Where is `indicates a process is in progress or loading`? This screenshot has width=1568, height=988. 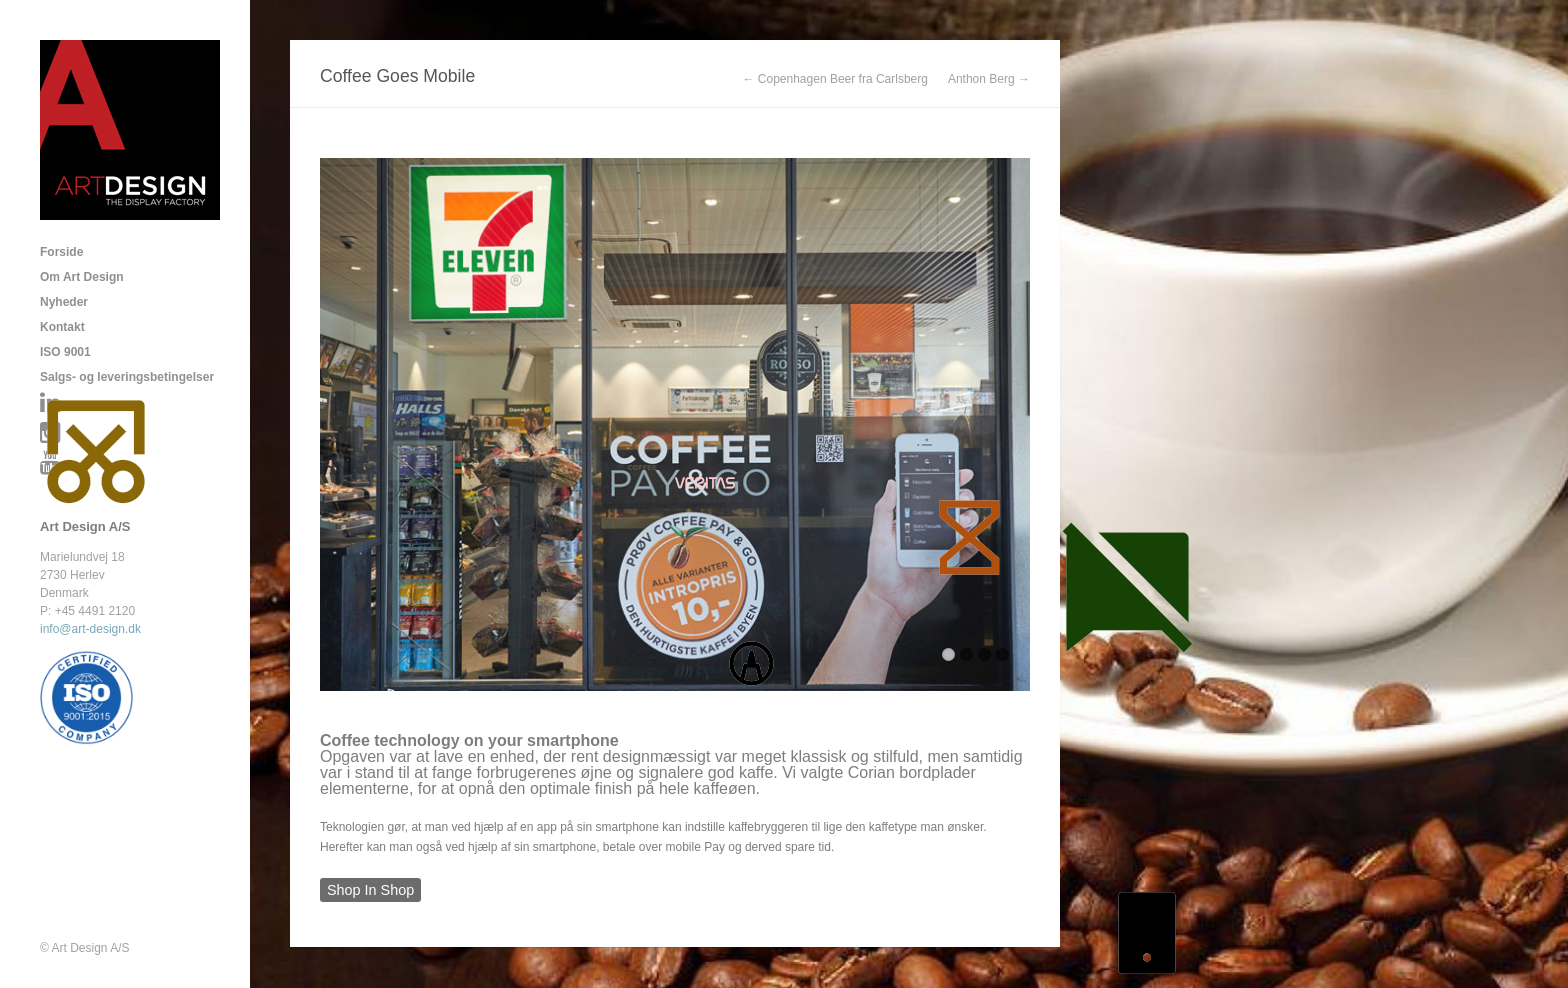
indicates a process is in progress or loading is located at coordinates (969, 537).